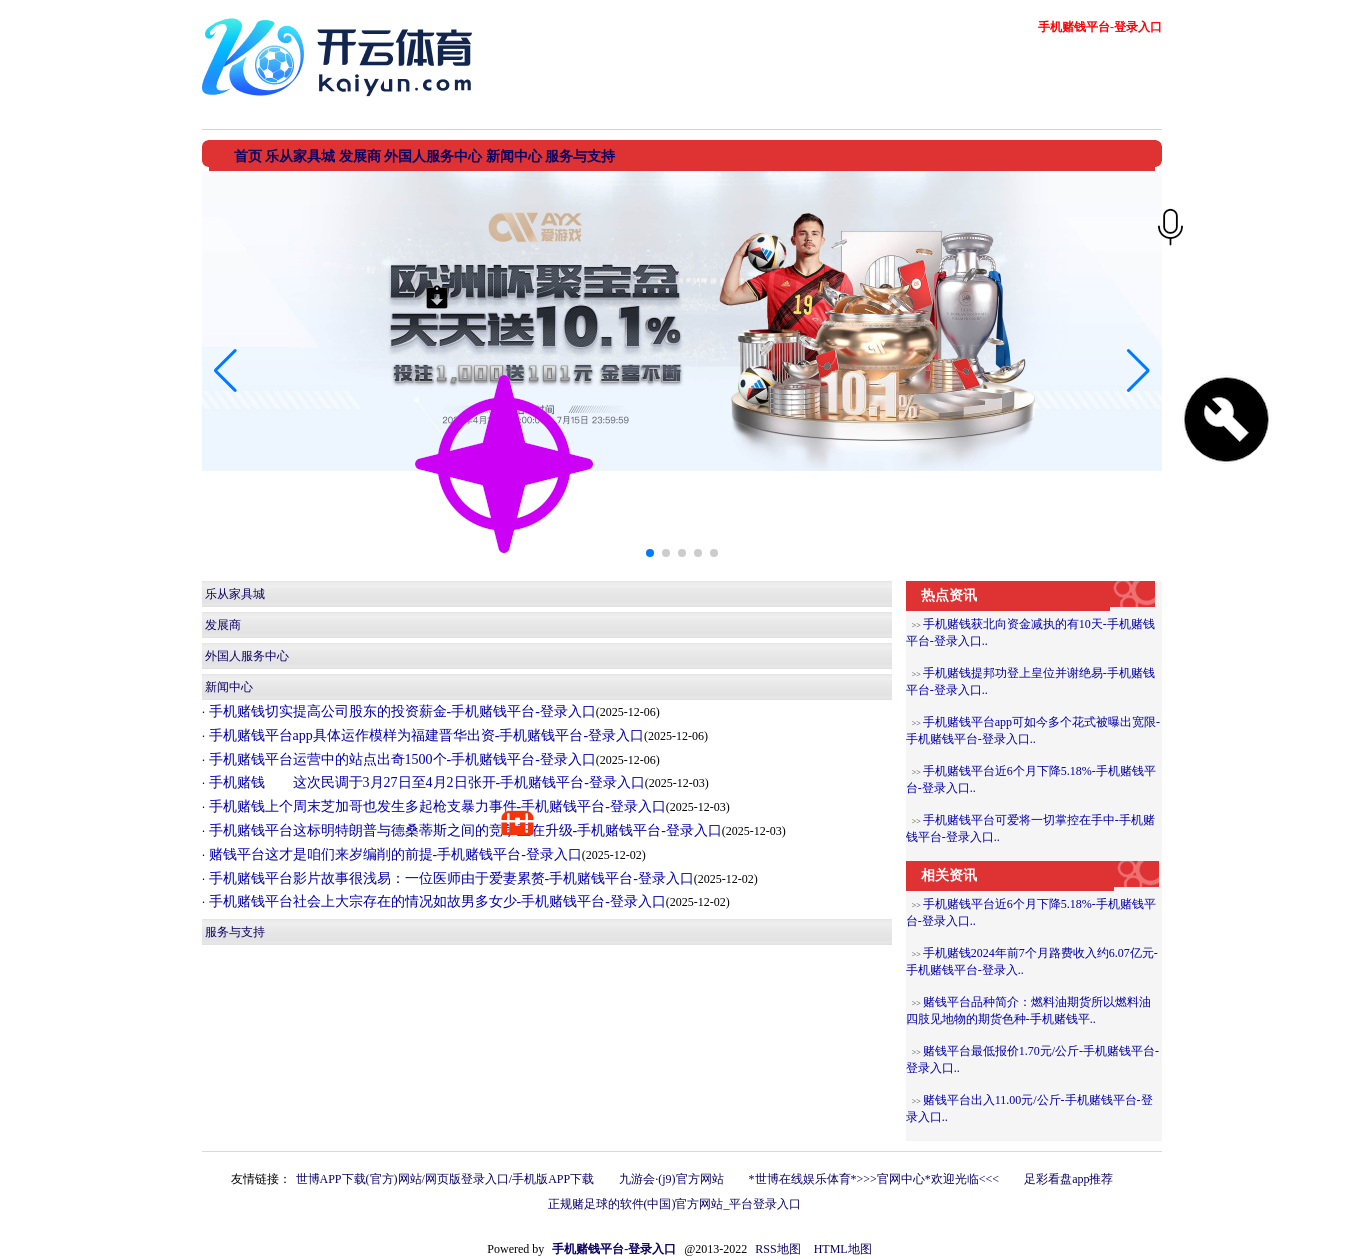 This screenshot has height=1259, width=1364. I want to click on download or receive an assignment, so click(437, 298).